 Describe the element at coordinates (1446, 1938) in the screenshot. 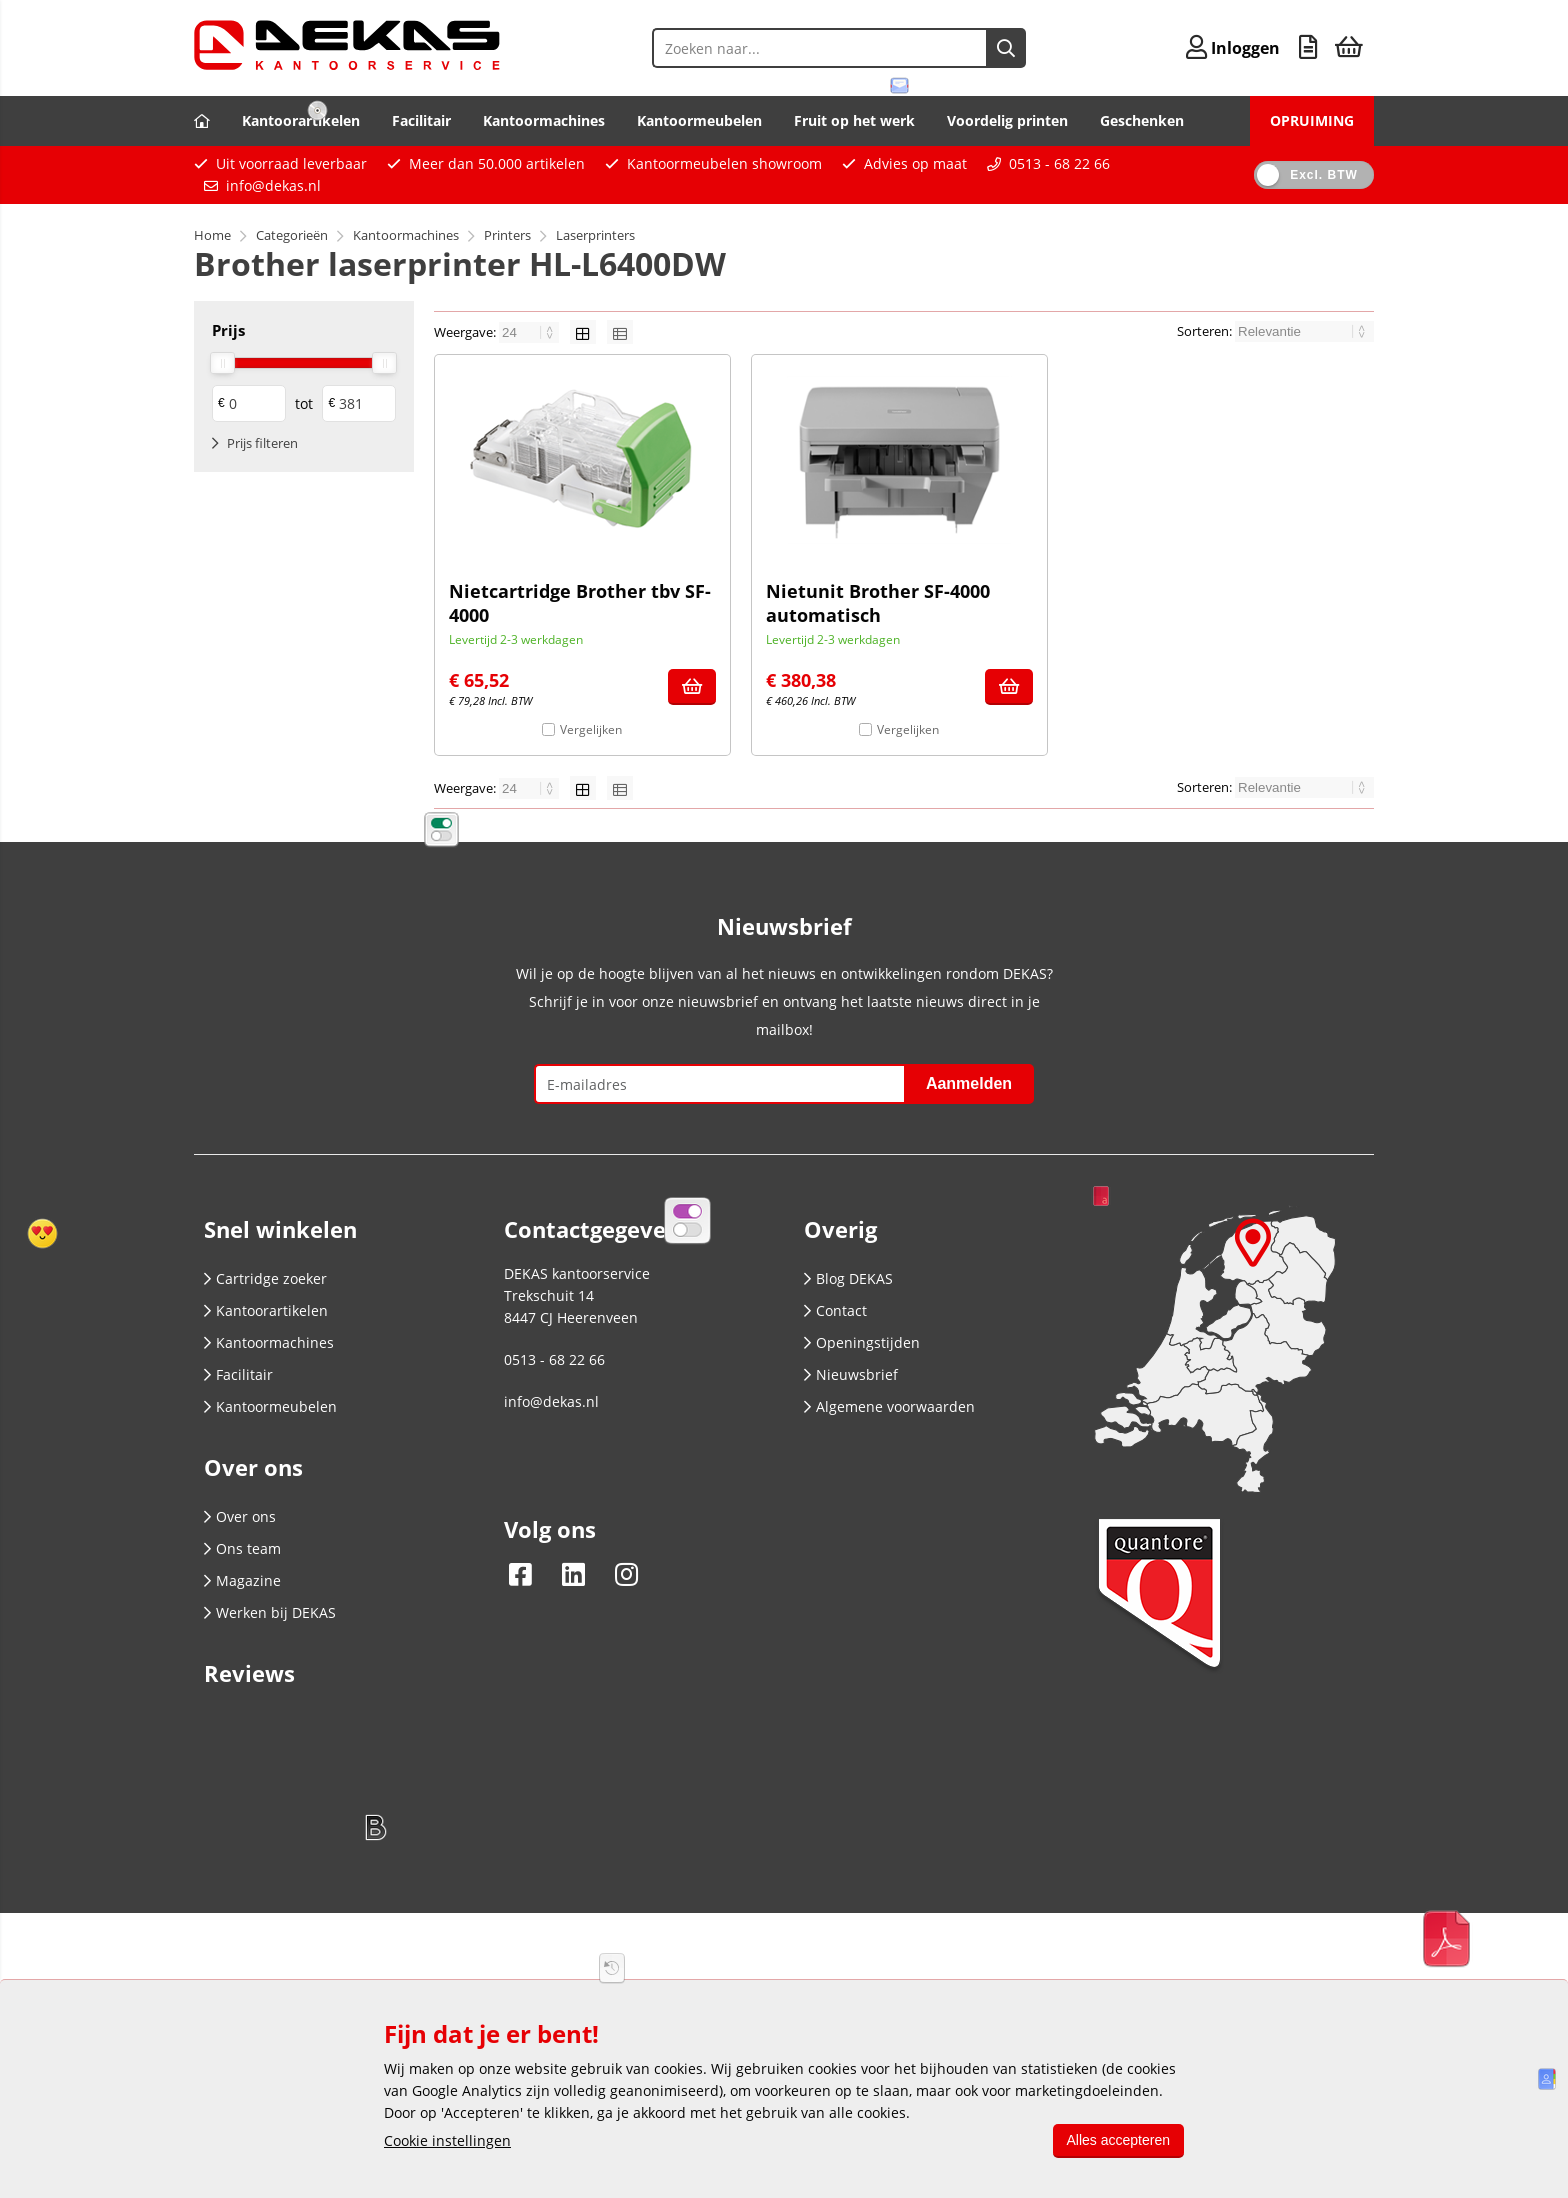

I see `open a PDF document` at that location.